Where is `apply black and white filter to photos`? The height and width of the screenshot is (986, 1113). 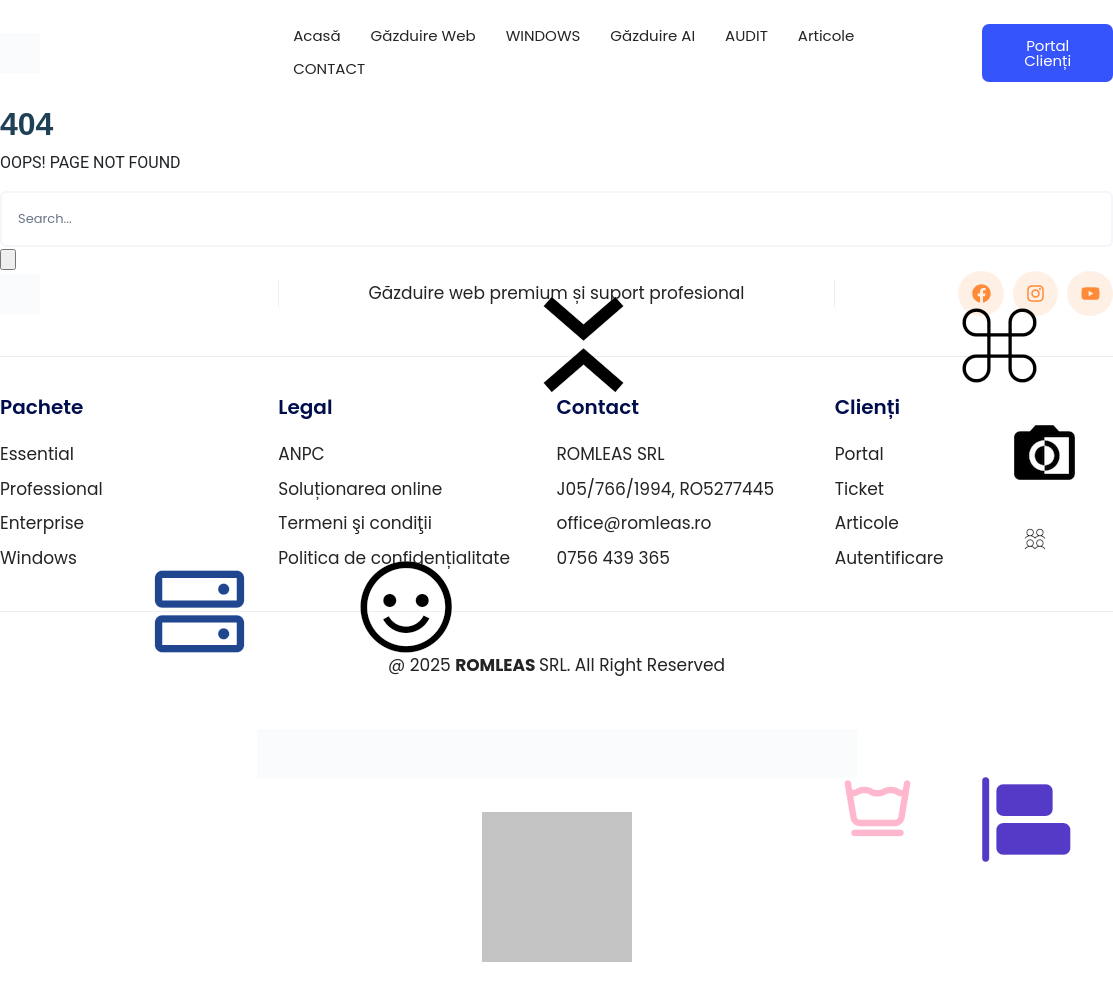 apply black and white filter to photos is located at coordinates (1044, 452).